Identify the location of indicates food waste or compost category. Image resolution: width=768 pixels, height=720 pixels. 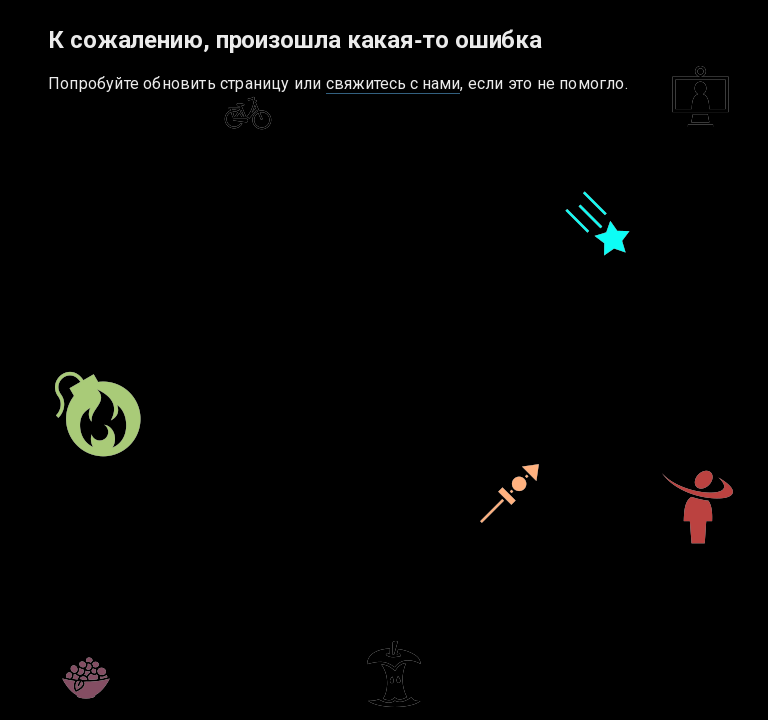
(394, 674).